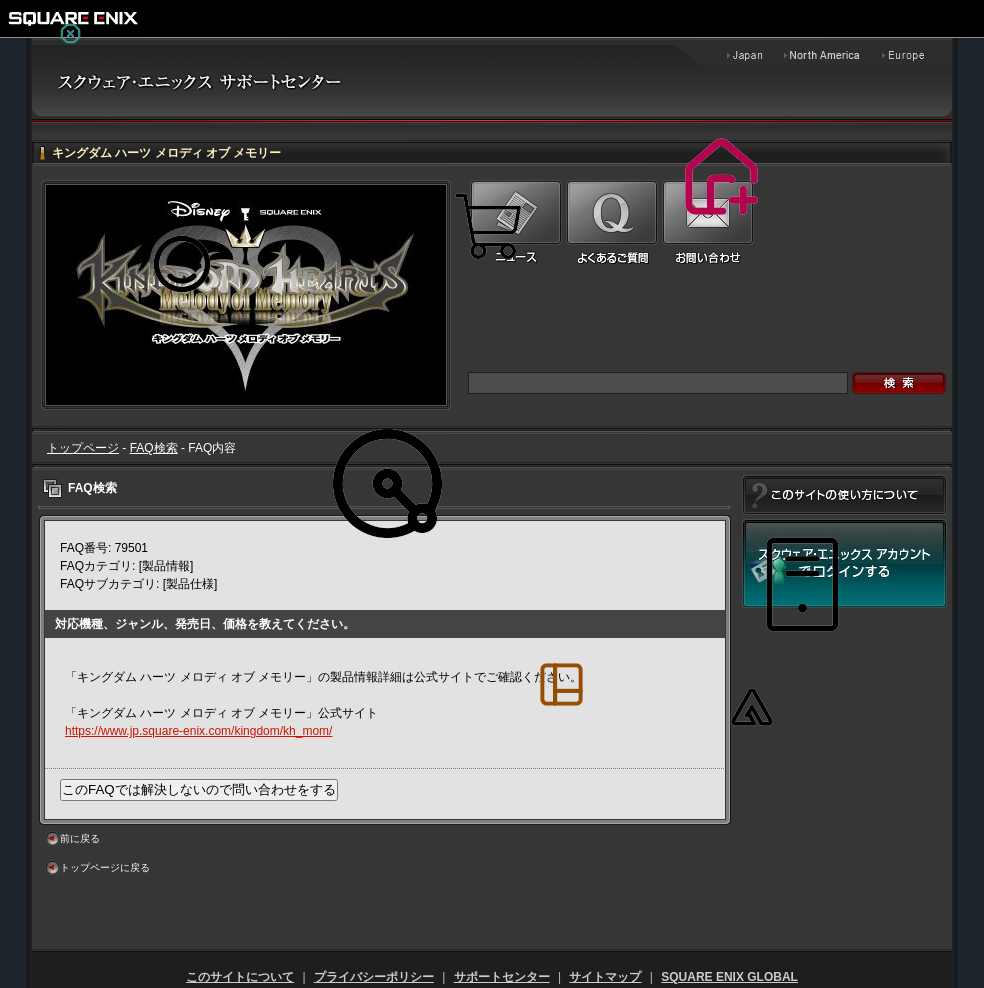  What do you see at coordinates (721, 178) in the screenshot?
I see `add a new home or property` at bounding box center [721, 178].